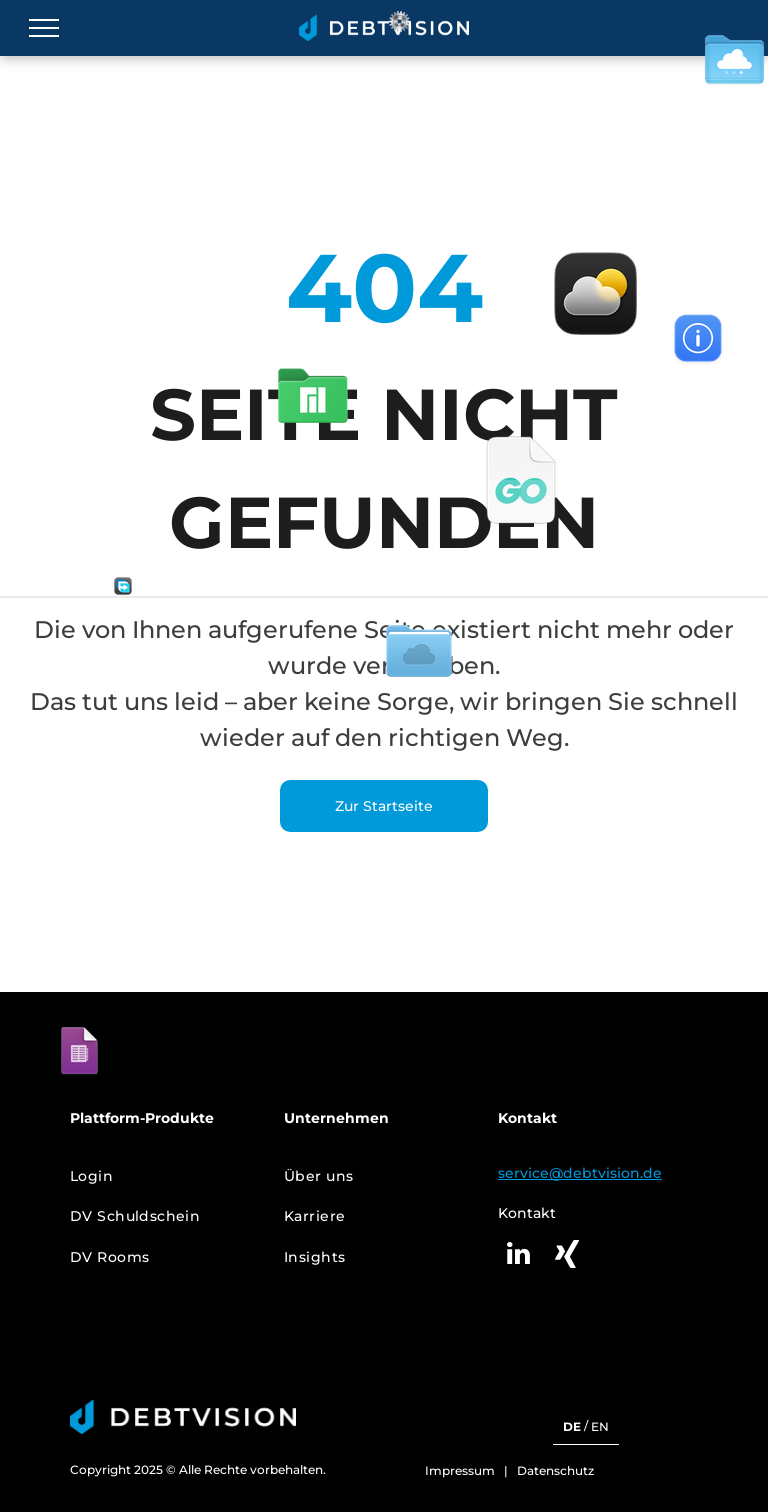  What do you see at coordinates (399, 21) in the screenshot?
I see `access behavior settings in the media library` at bounding box center [399, 21].